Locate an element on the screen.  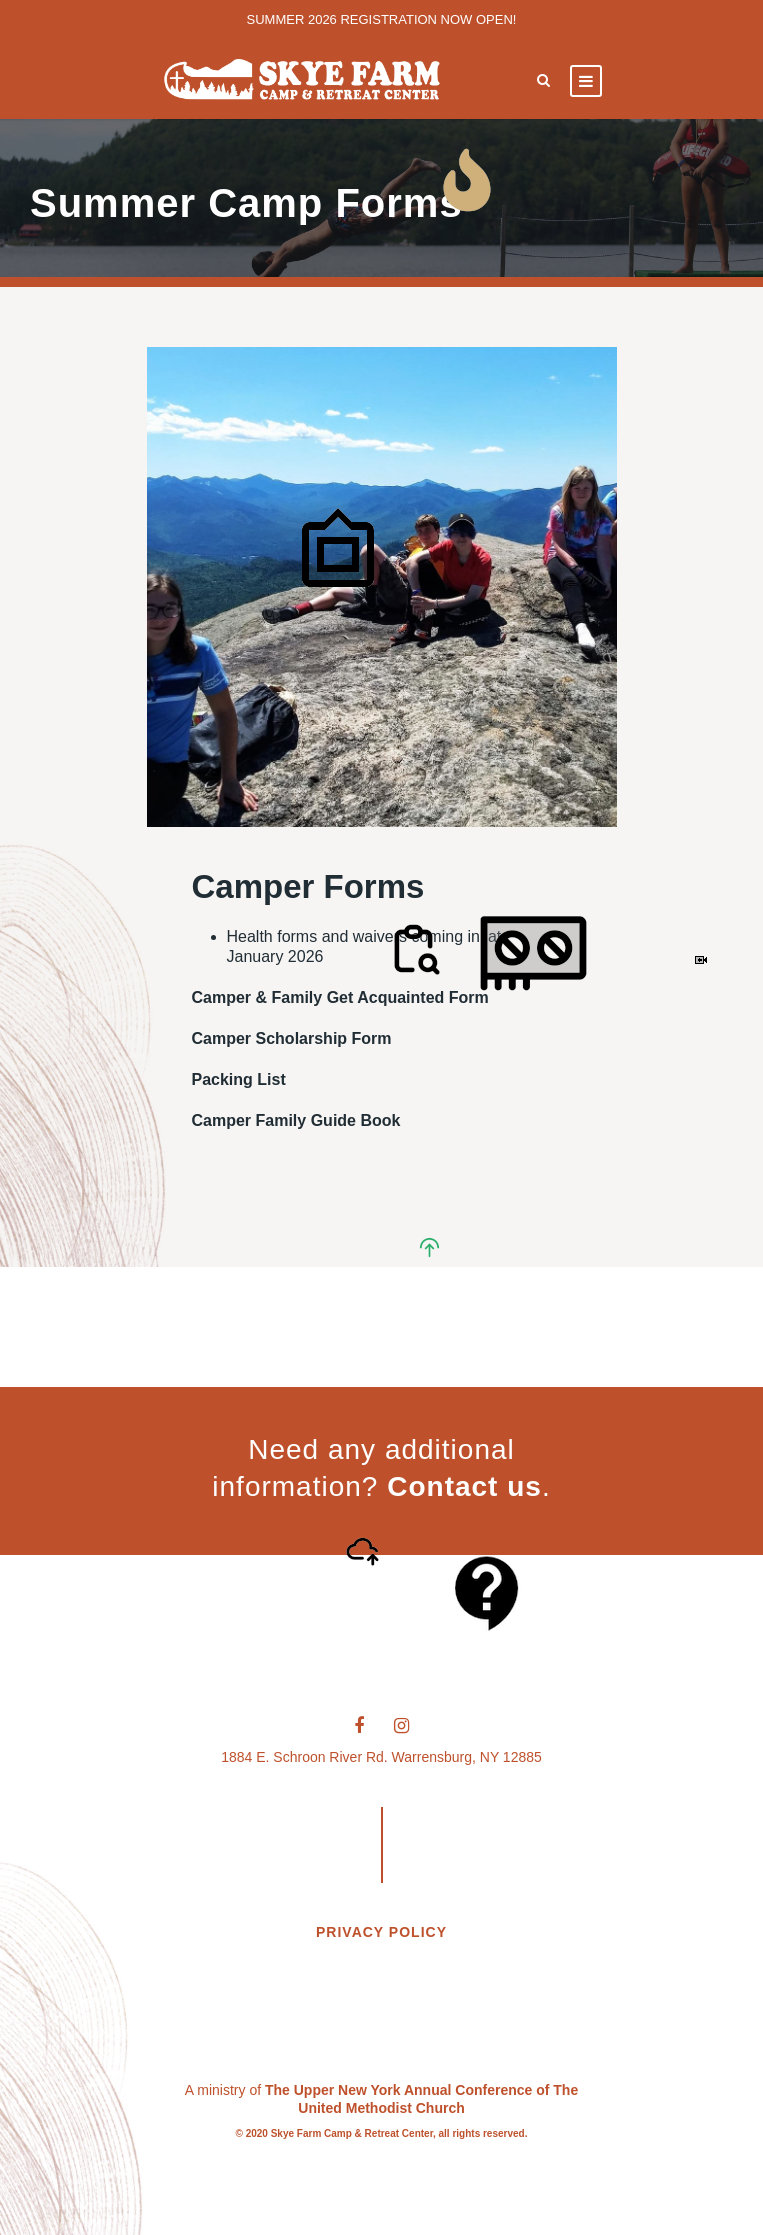
upload to cloud storage is located at coordinates (429, 1247).